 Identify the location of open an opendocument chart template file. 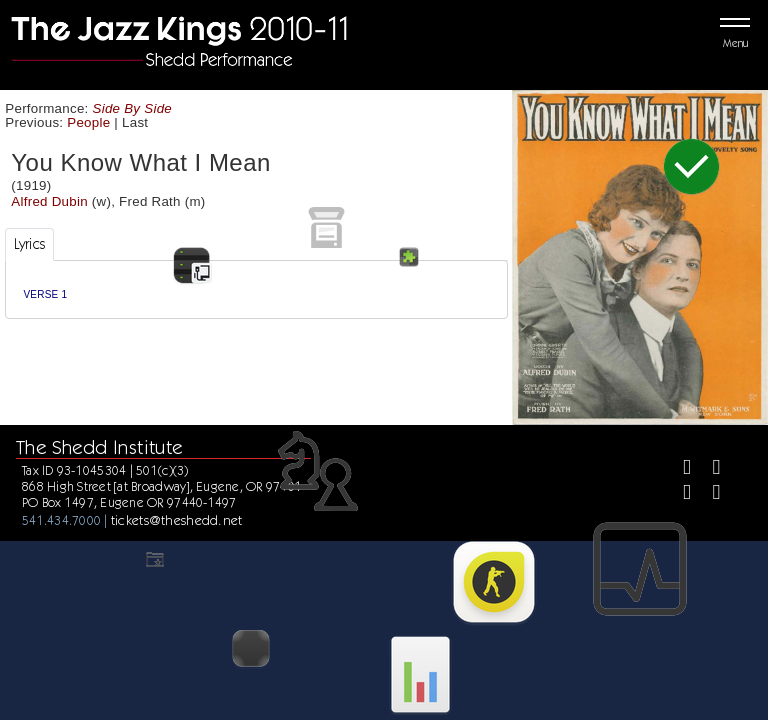
(420, 674).